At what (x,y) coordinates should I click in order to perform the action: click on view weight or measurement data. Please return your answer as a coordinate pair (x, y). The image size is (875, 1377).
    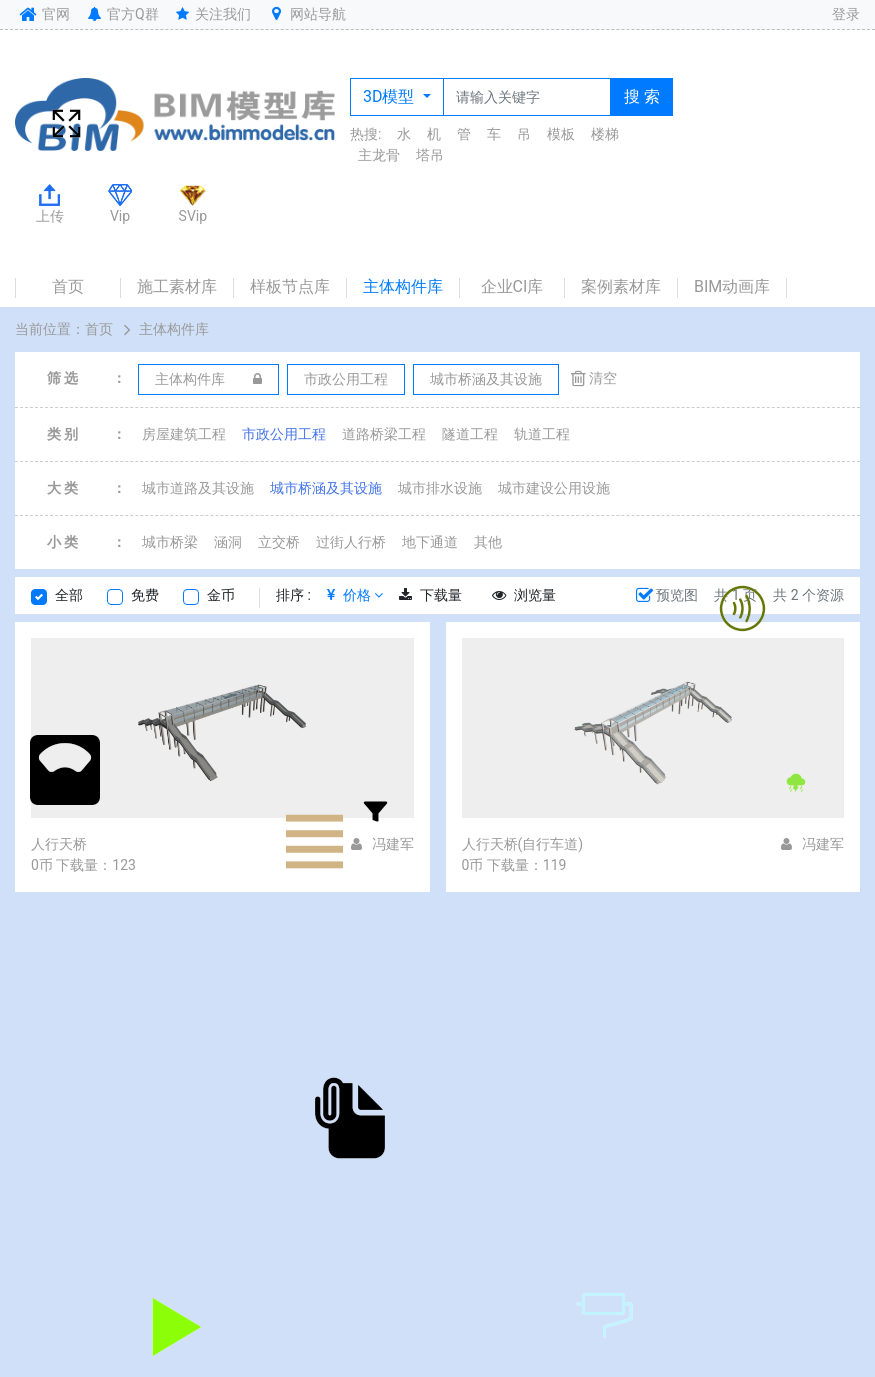
    Looking at the image, I should click on (65, 770).